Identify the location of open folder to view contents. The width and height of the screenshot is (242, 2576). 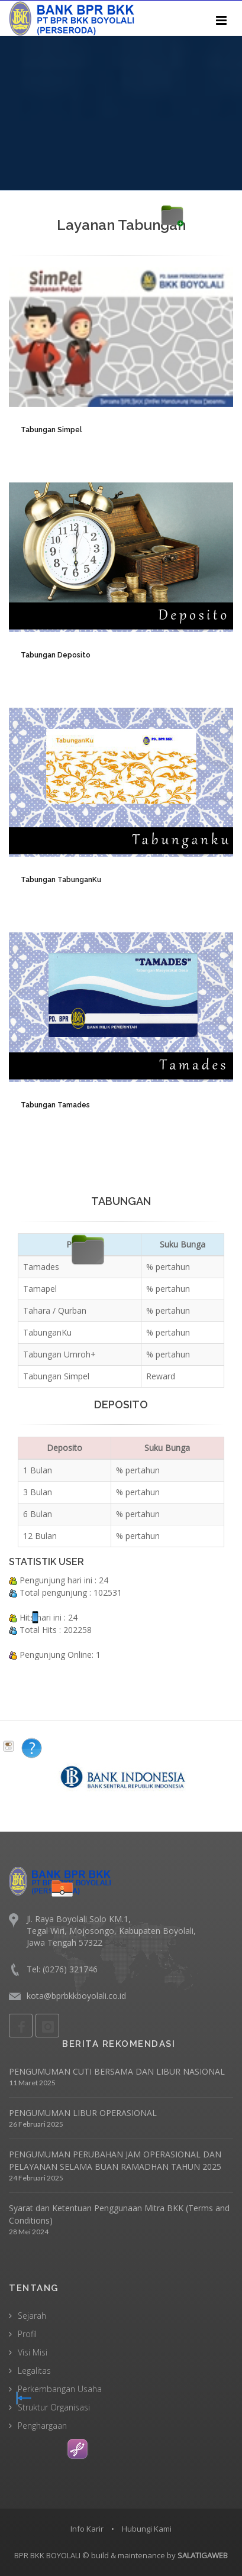
(88, 1249).